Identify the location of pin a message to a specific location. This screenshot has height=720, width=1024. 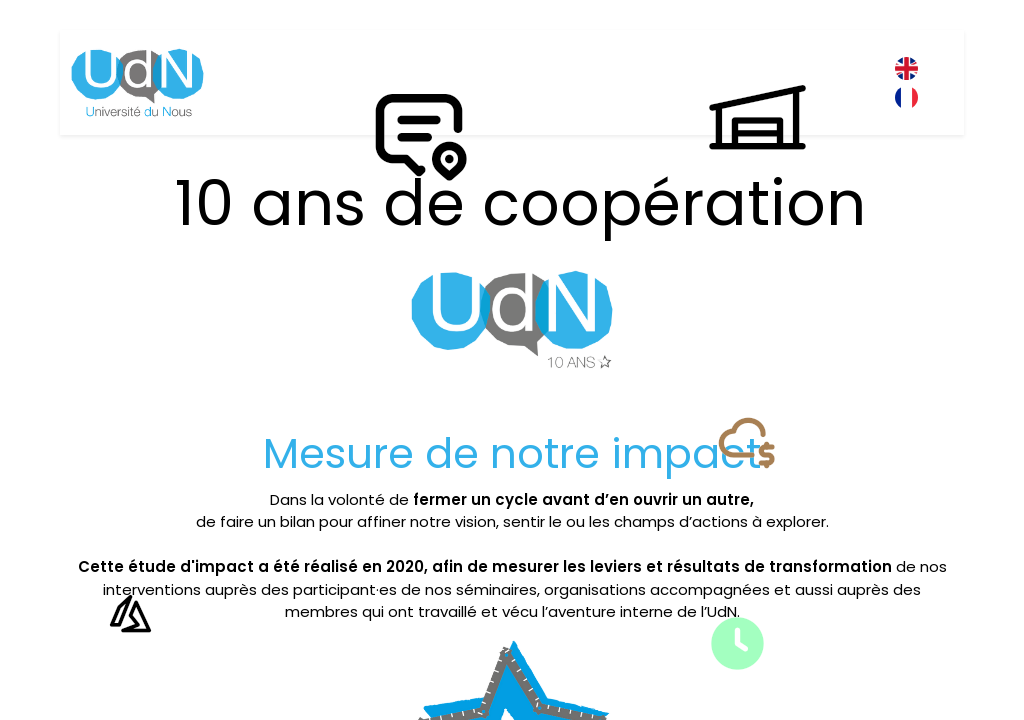
(419, 133).